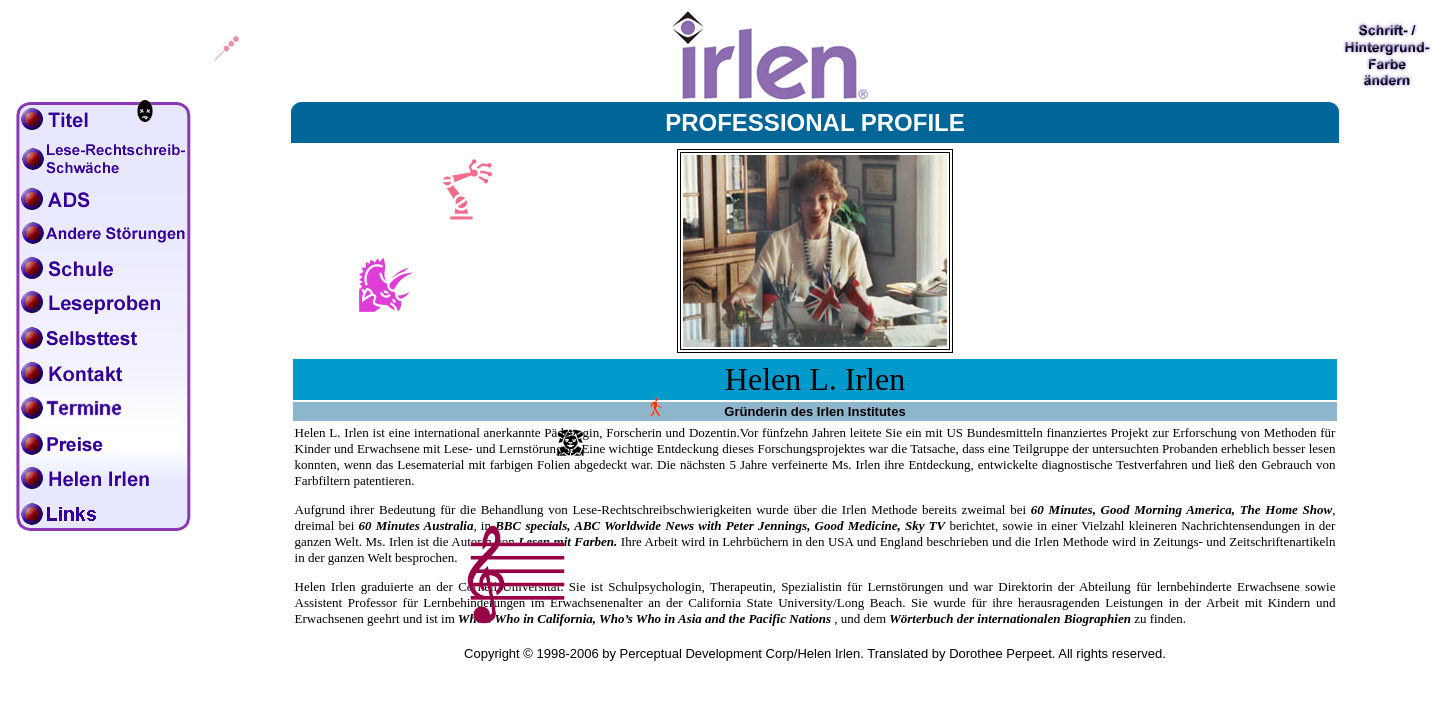 This screenshot has height=720, width=1440. I want to click on indicates game over or player death, so click(145, 111).